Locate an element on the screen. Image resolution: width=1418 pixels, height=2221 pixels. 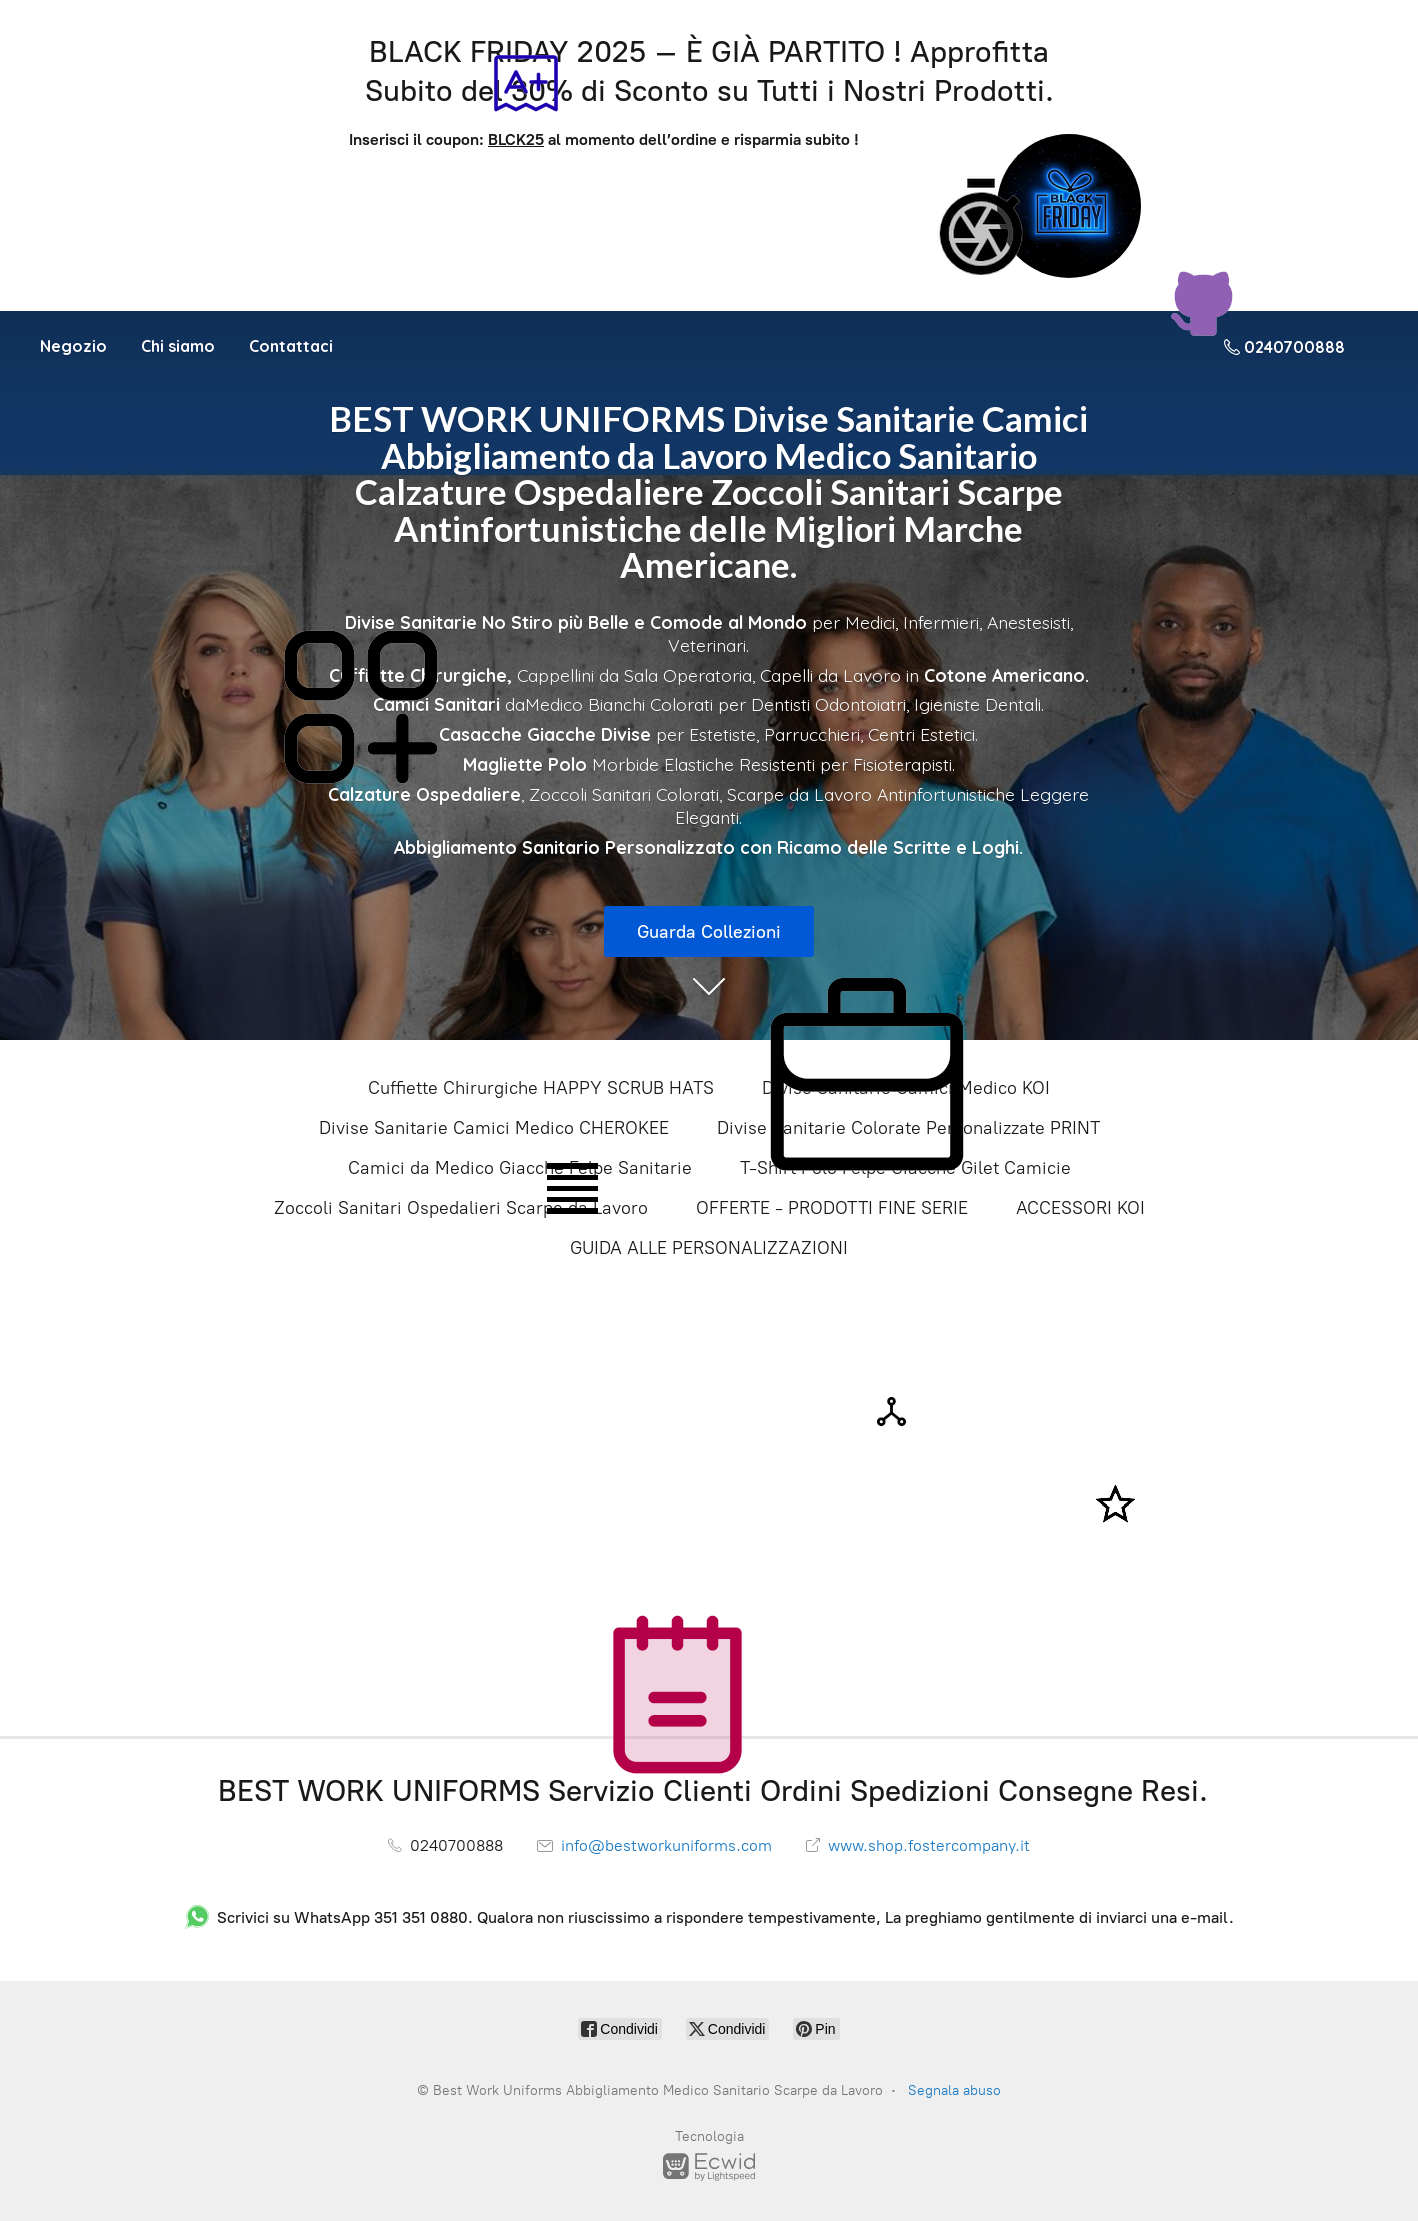
justify text alignment is located at coordinates (572, 1188).